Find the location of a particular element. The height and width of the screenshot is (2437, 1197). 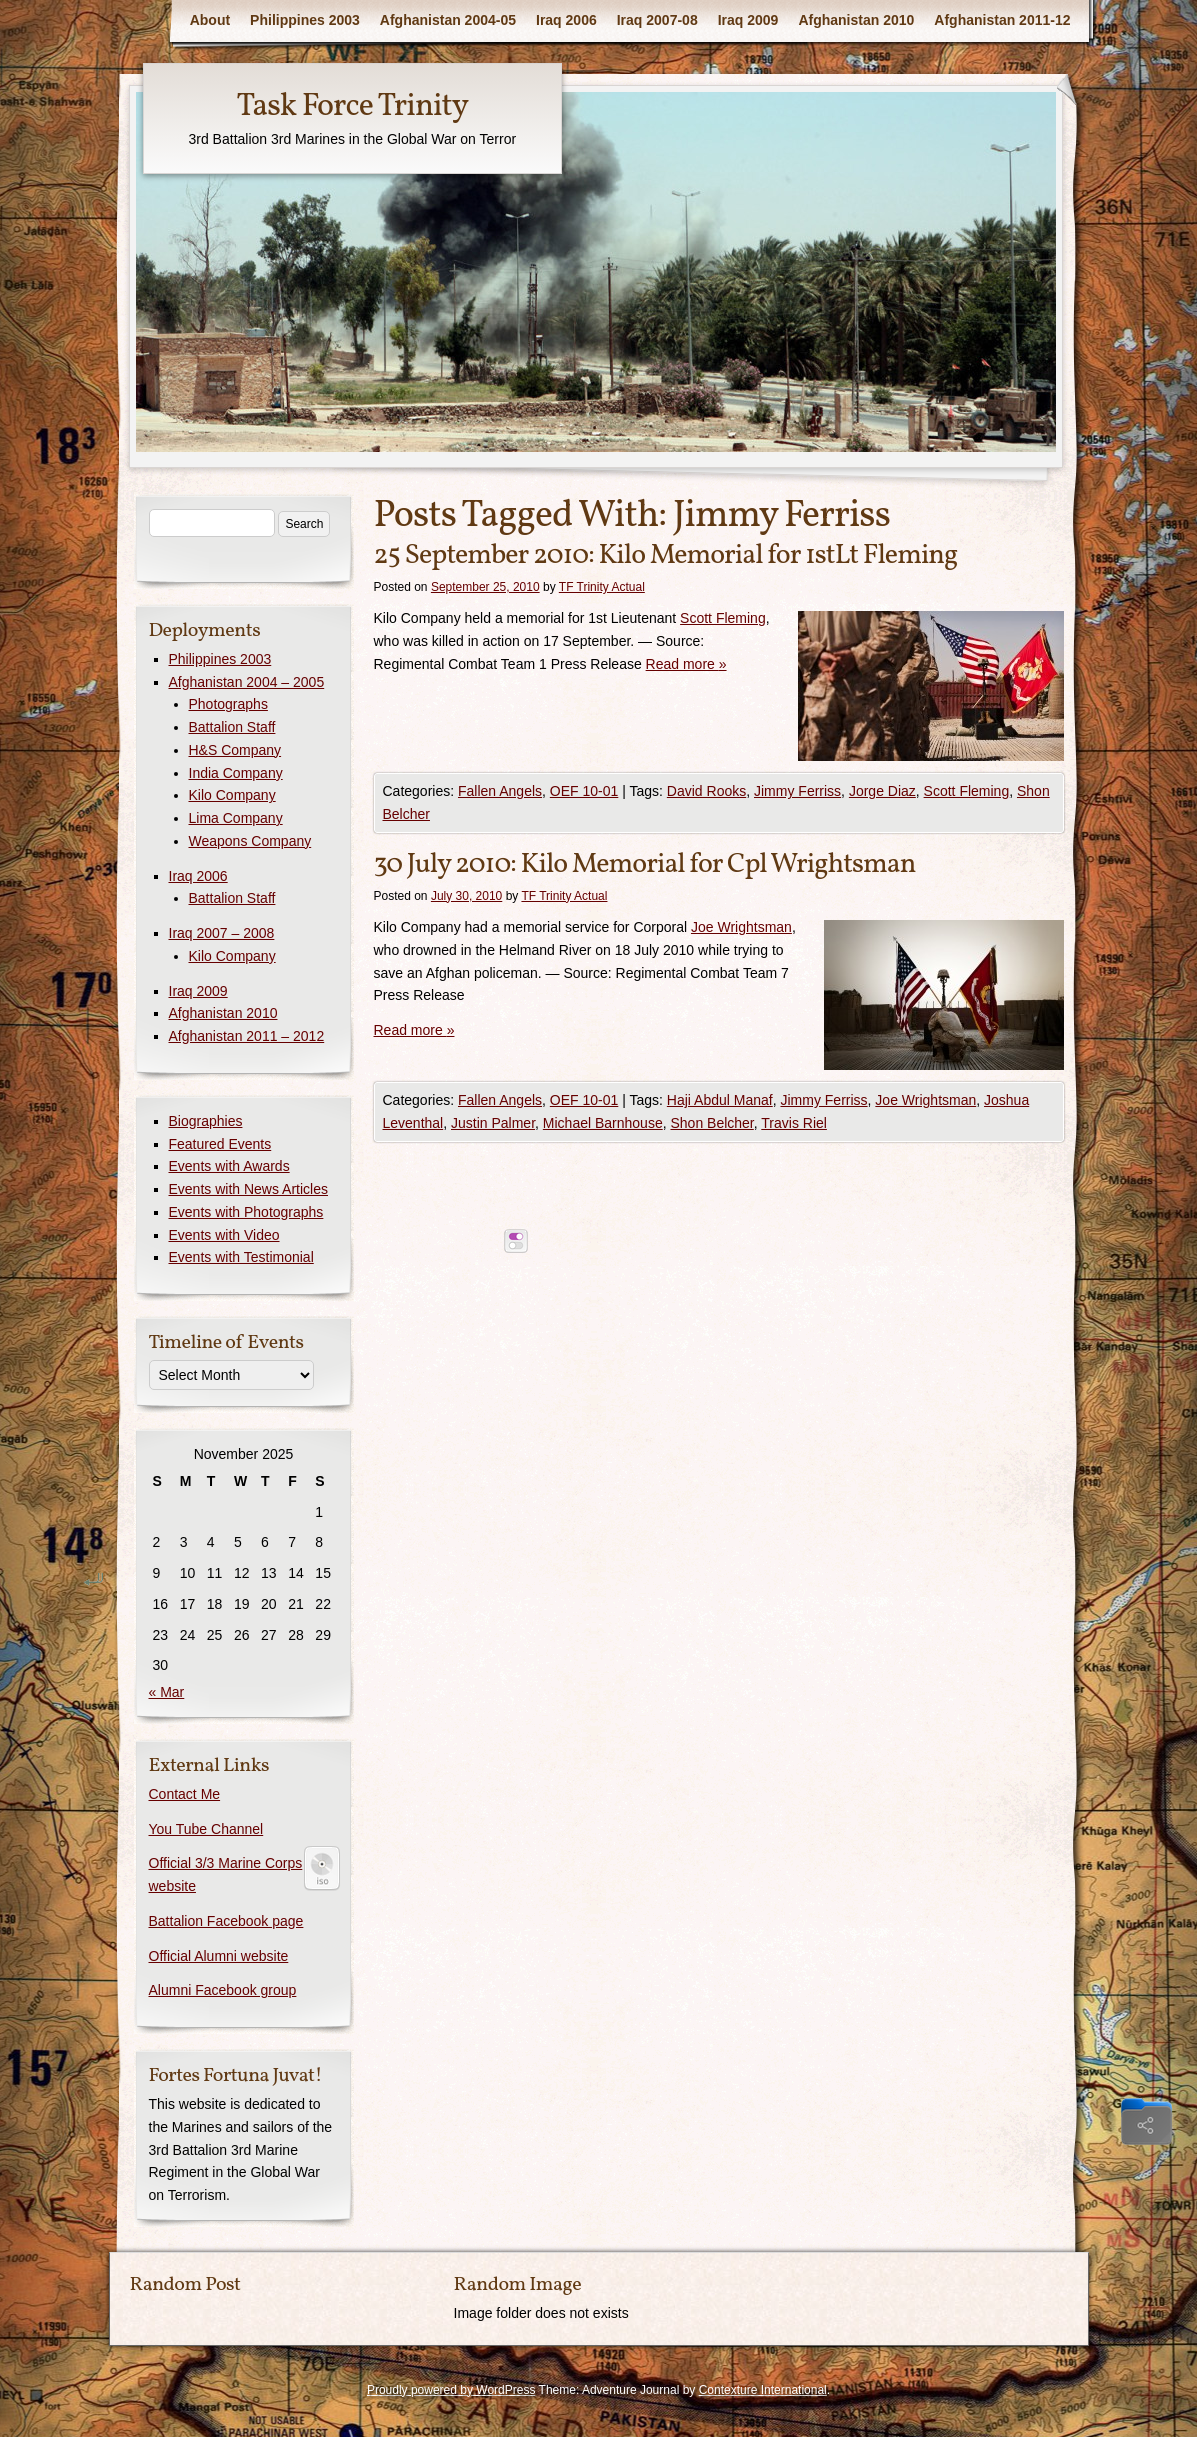

open unity tweak tool settings is located at coordinates (516, 1241).